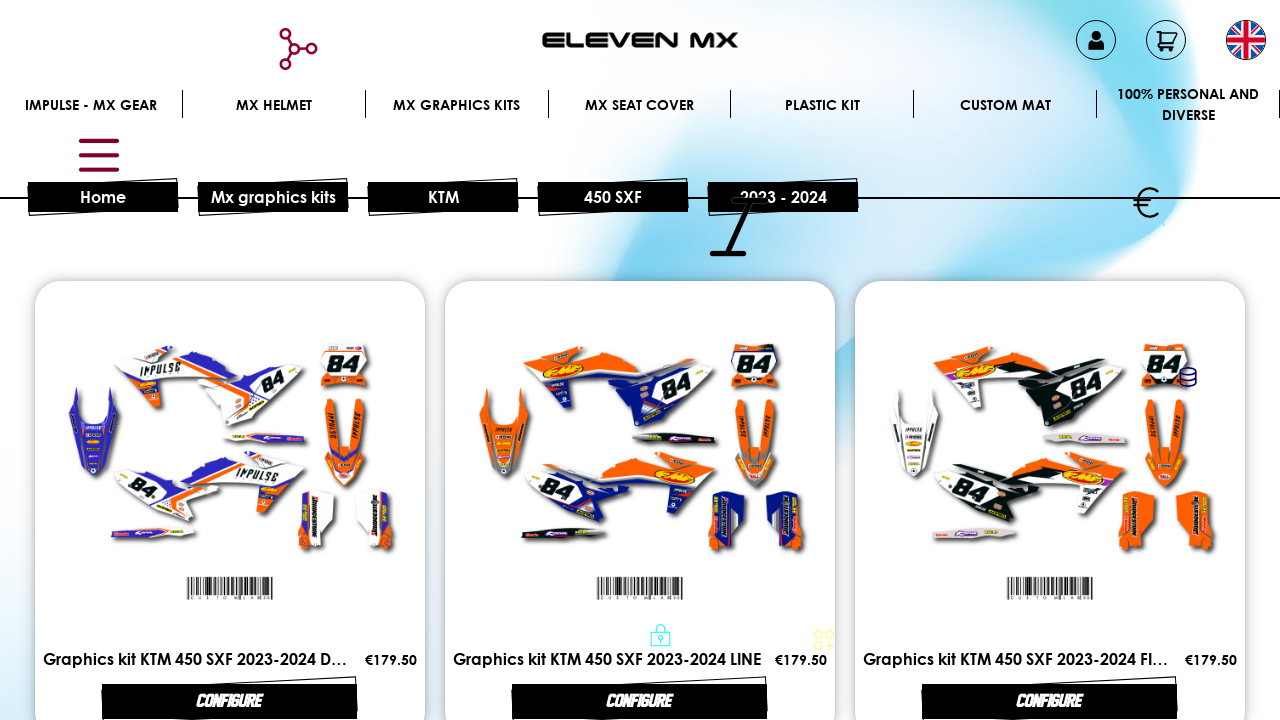 This screenshot has width=1280, height=720. I want to click on access security or privacy settings, so click(660, 636).